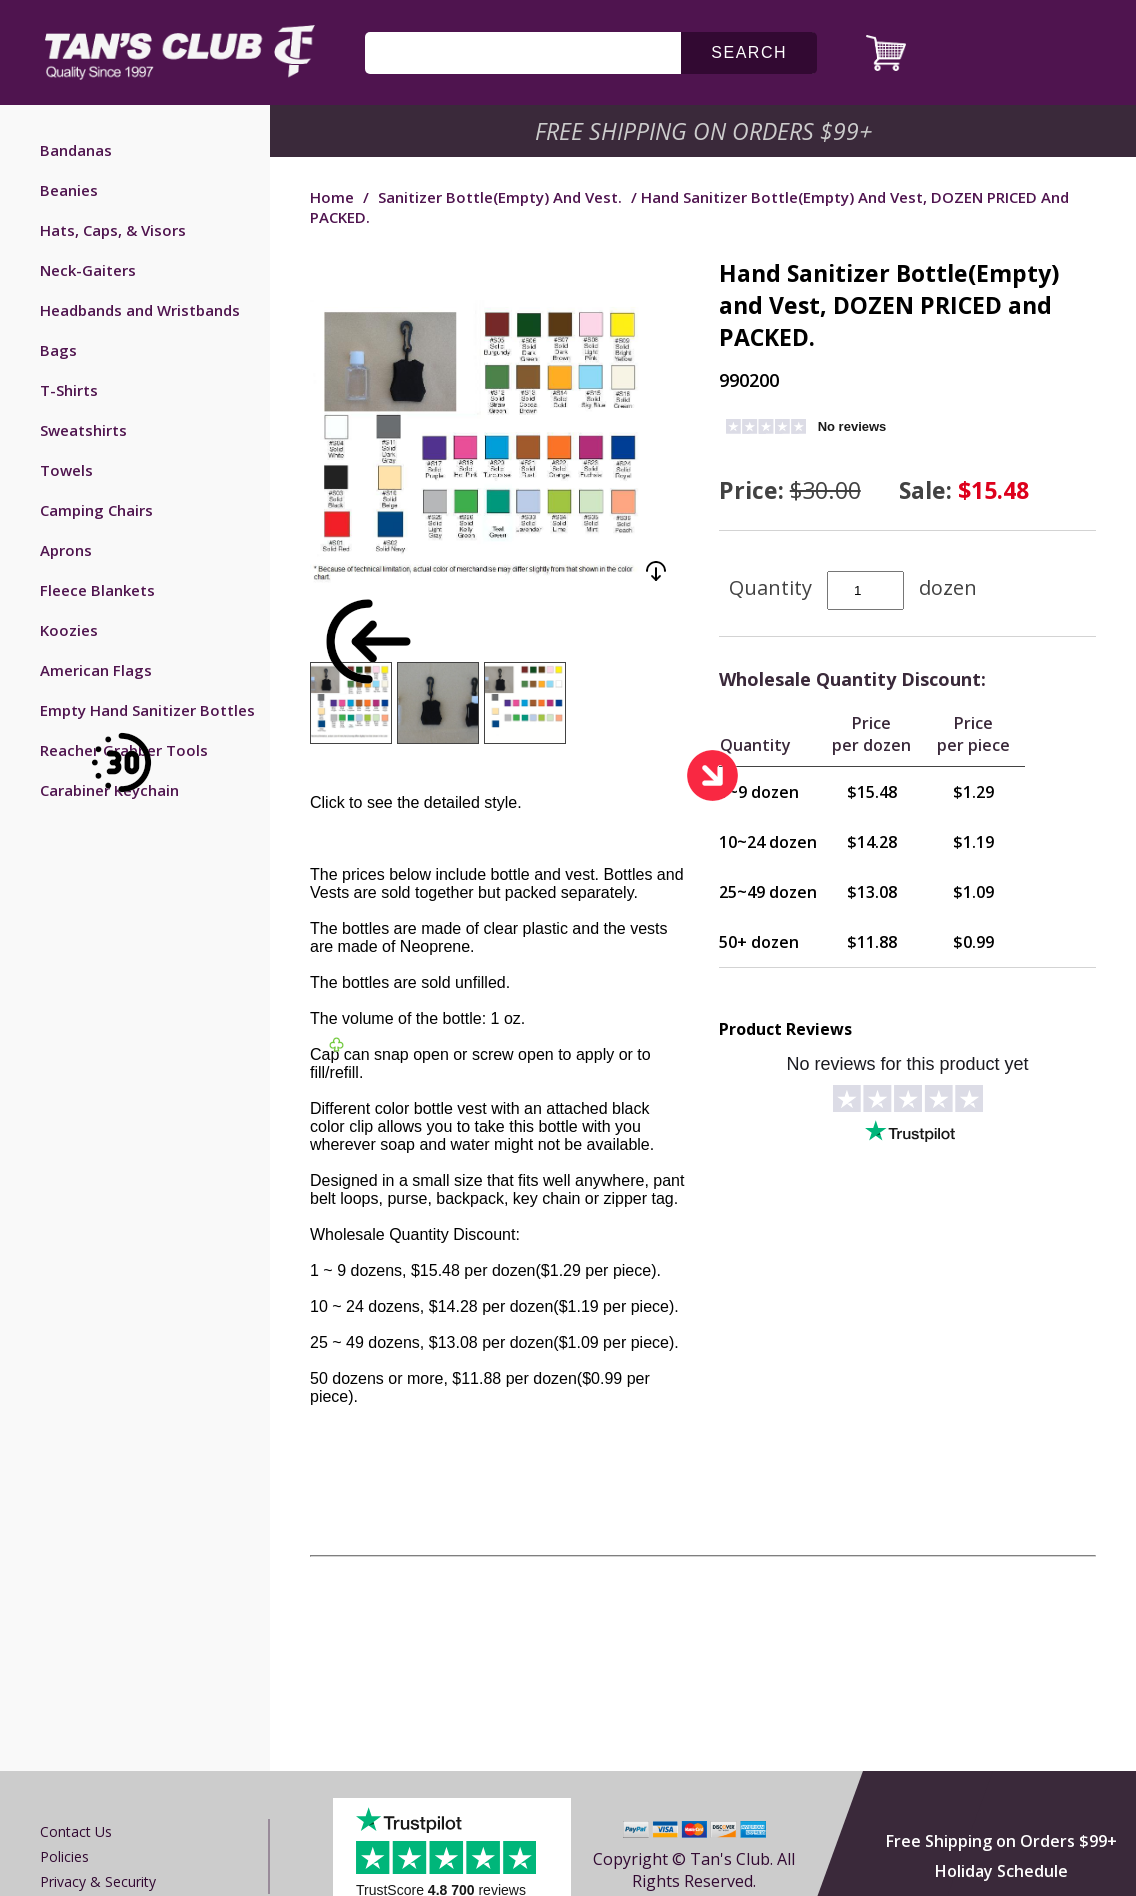 The height and width of the screenshot is (1896, 1136). What do you see at coordinates (336, 1044) in the screenshot?
I see `represents the clubs suit in a card game` at bounding box center [336, 1044].